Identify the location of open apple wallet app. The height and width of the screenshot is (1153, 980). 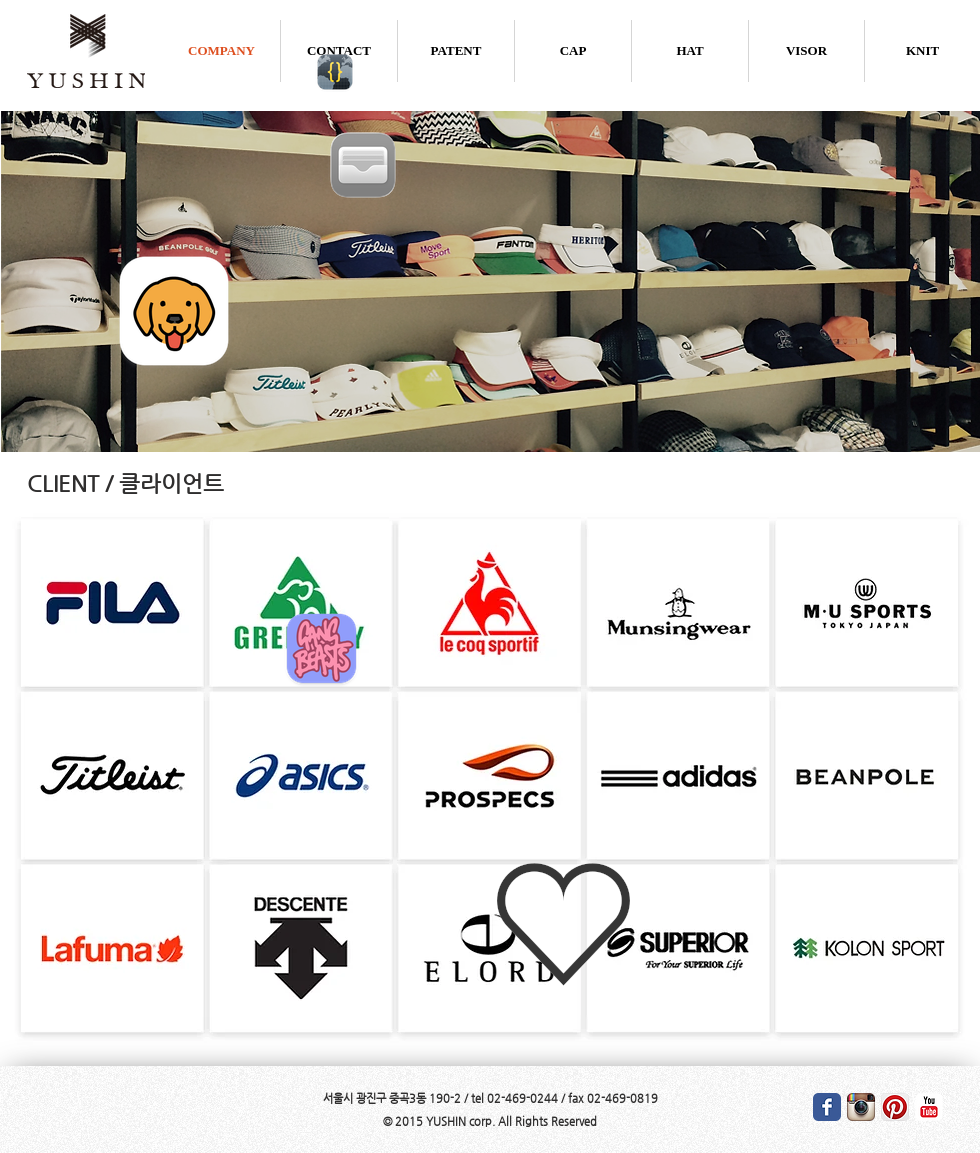
(363, 165).